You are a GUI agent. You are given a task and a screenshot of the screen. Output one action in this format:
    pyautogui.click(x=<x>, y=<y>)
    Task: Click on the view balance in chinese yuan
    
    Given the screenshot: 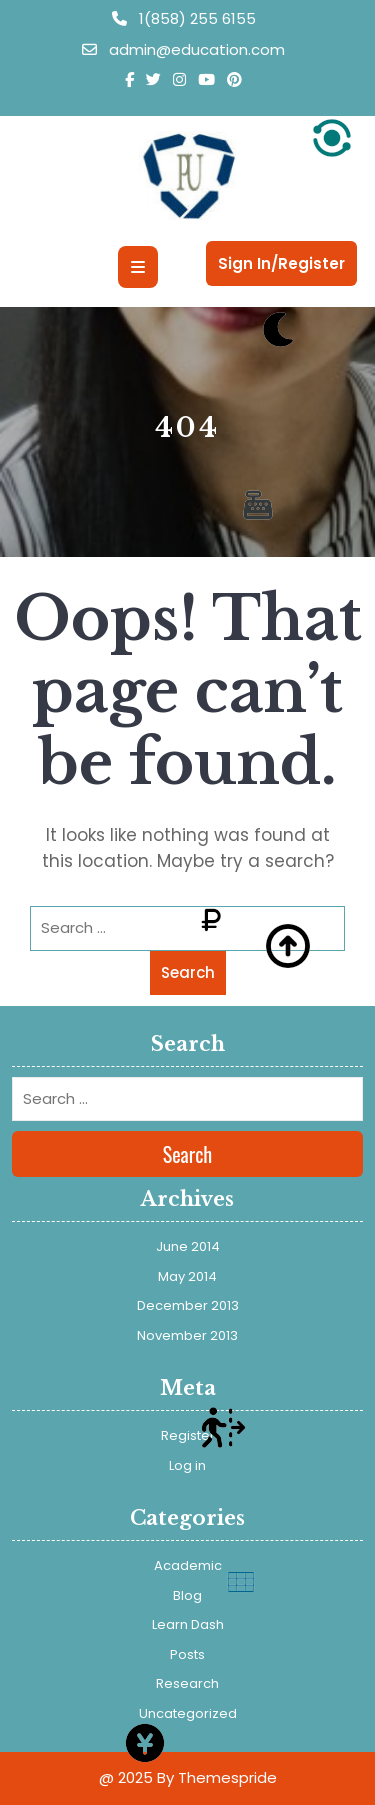 What is the action you would take?
    pyautogui.click(x=145, y=1743)
    